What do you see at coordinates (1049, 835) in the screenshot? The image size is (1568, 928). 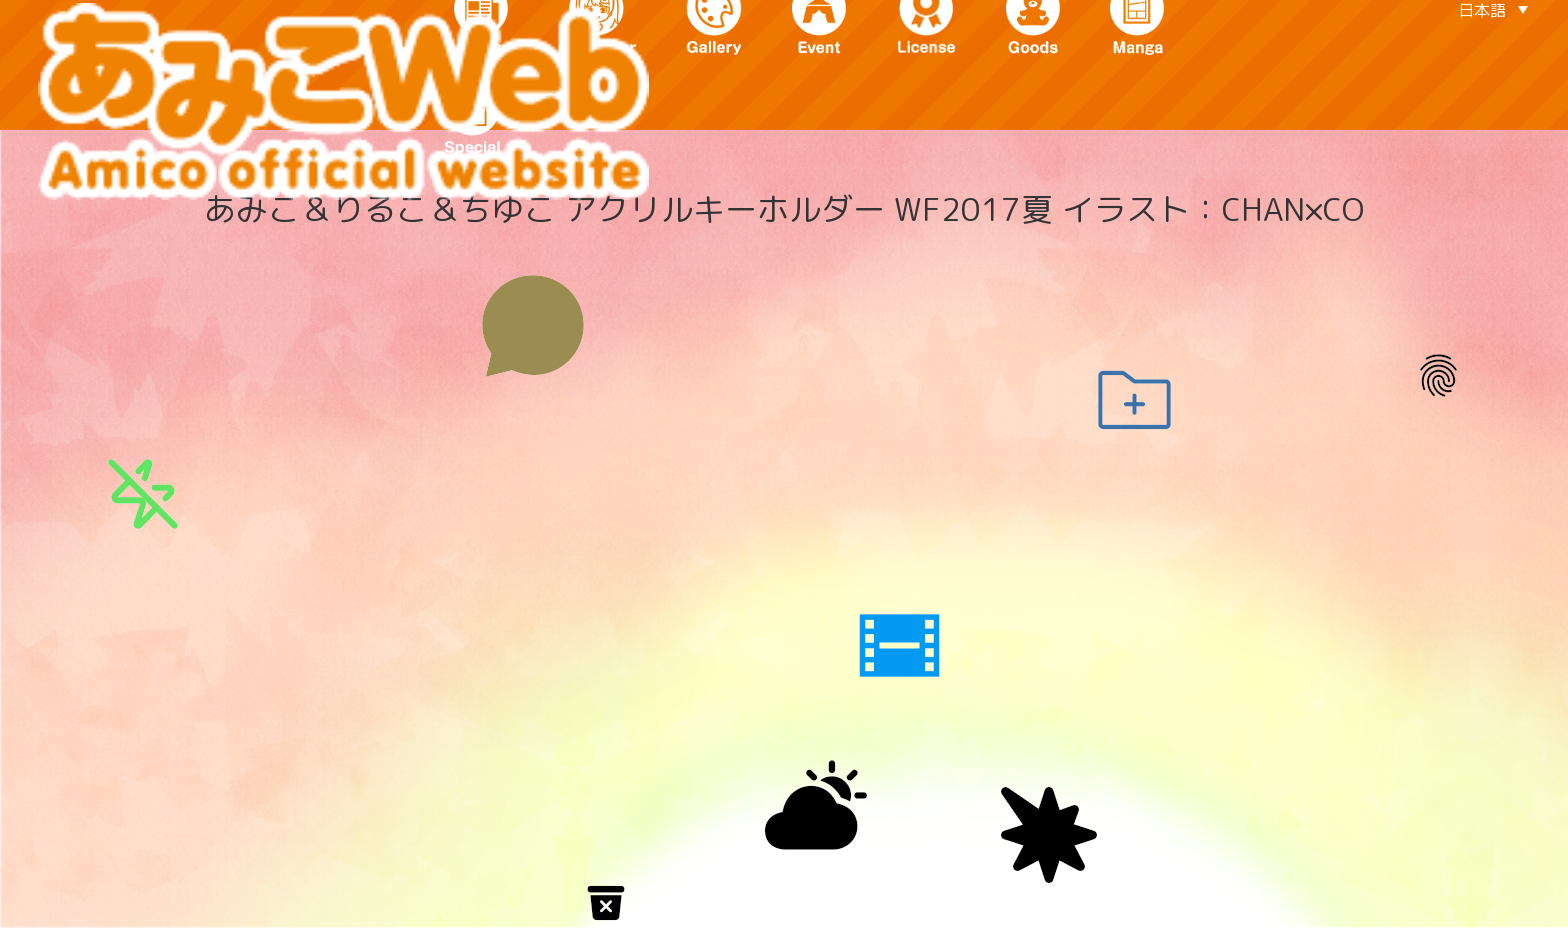 I see `indicates a new or featured item` at bounding box center [1049, 835].